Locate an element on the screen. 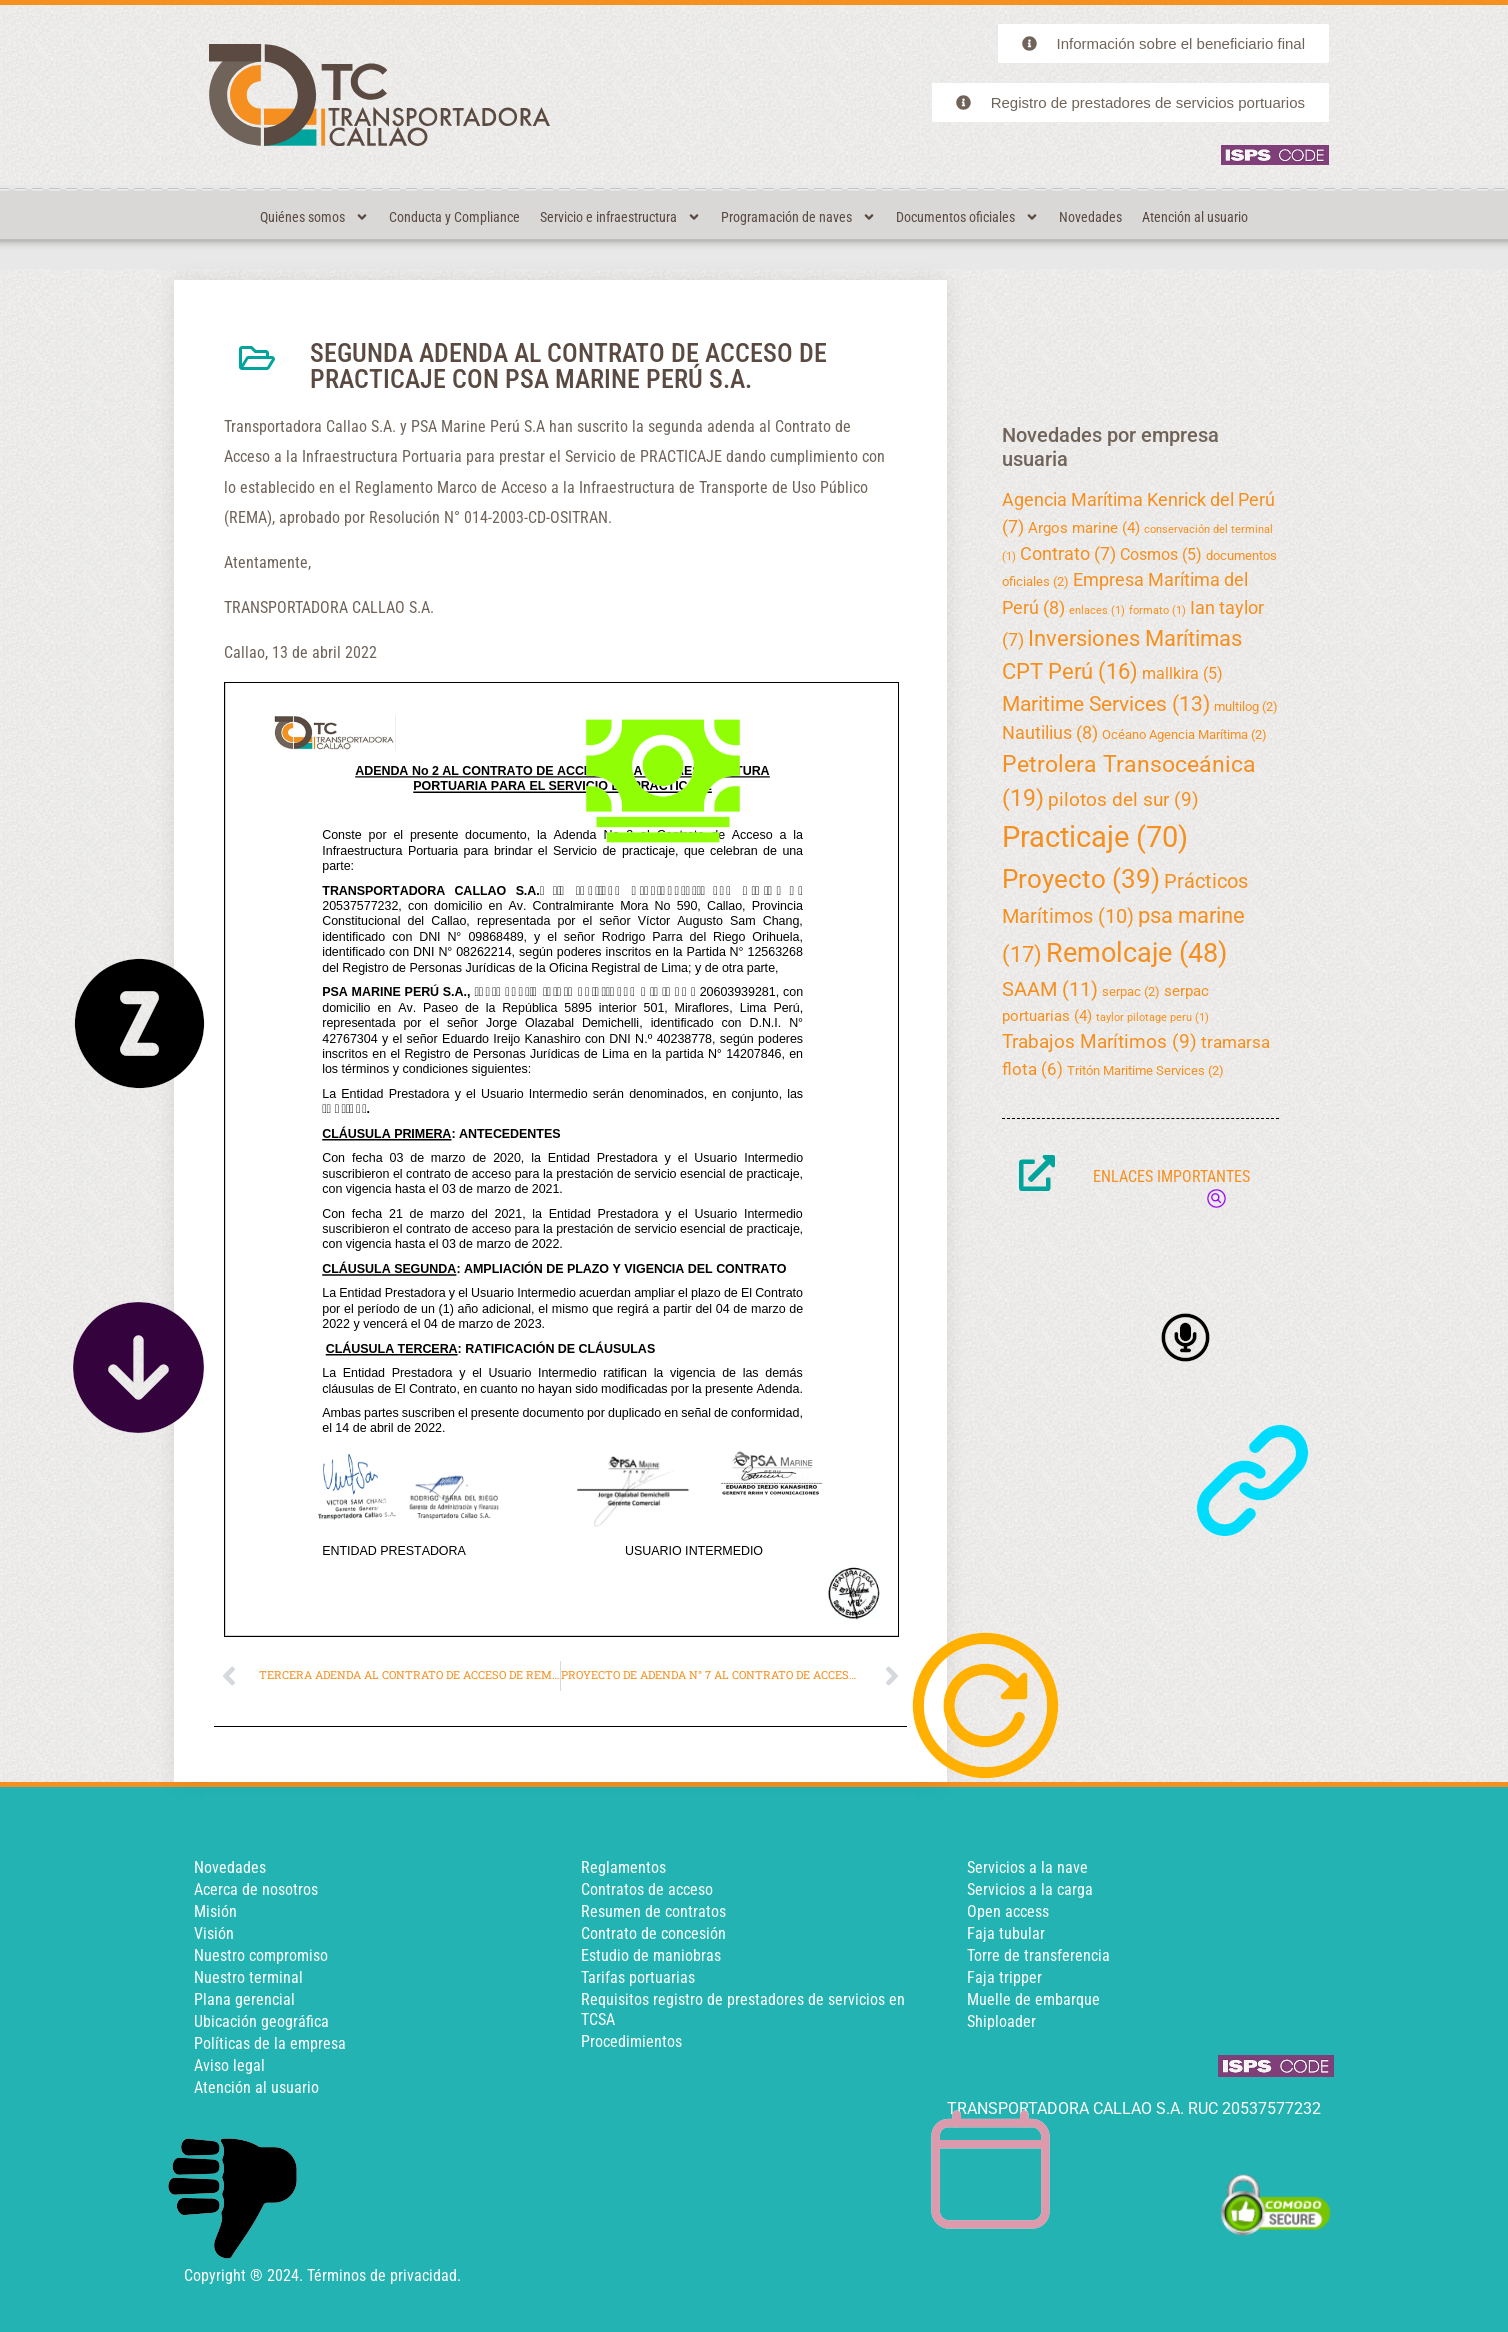 This screenshot has width=1508, height=2332. refresh or reload content is located at coordinates (985, 1705).